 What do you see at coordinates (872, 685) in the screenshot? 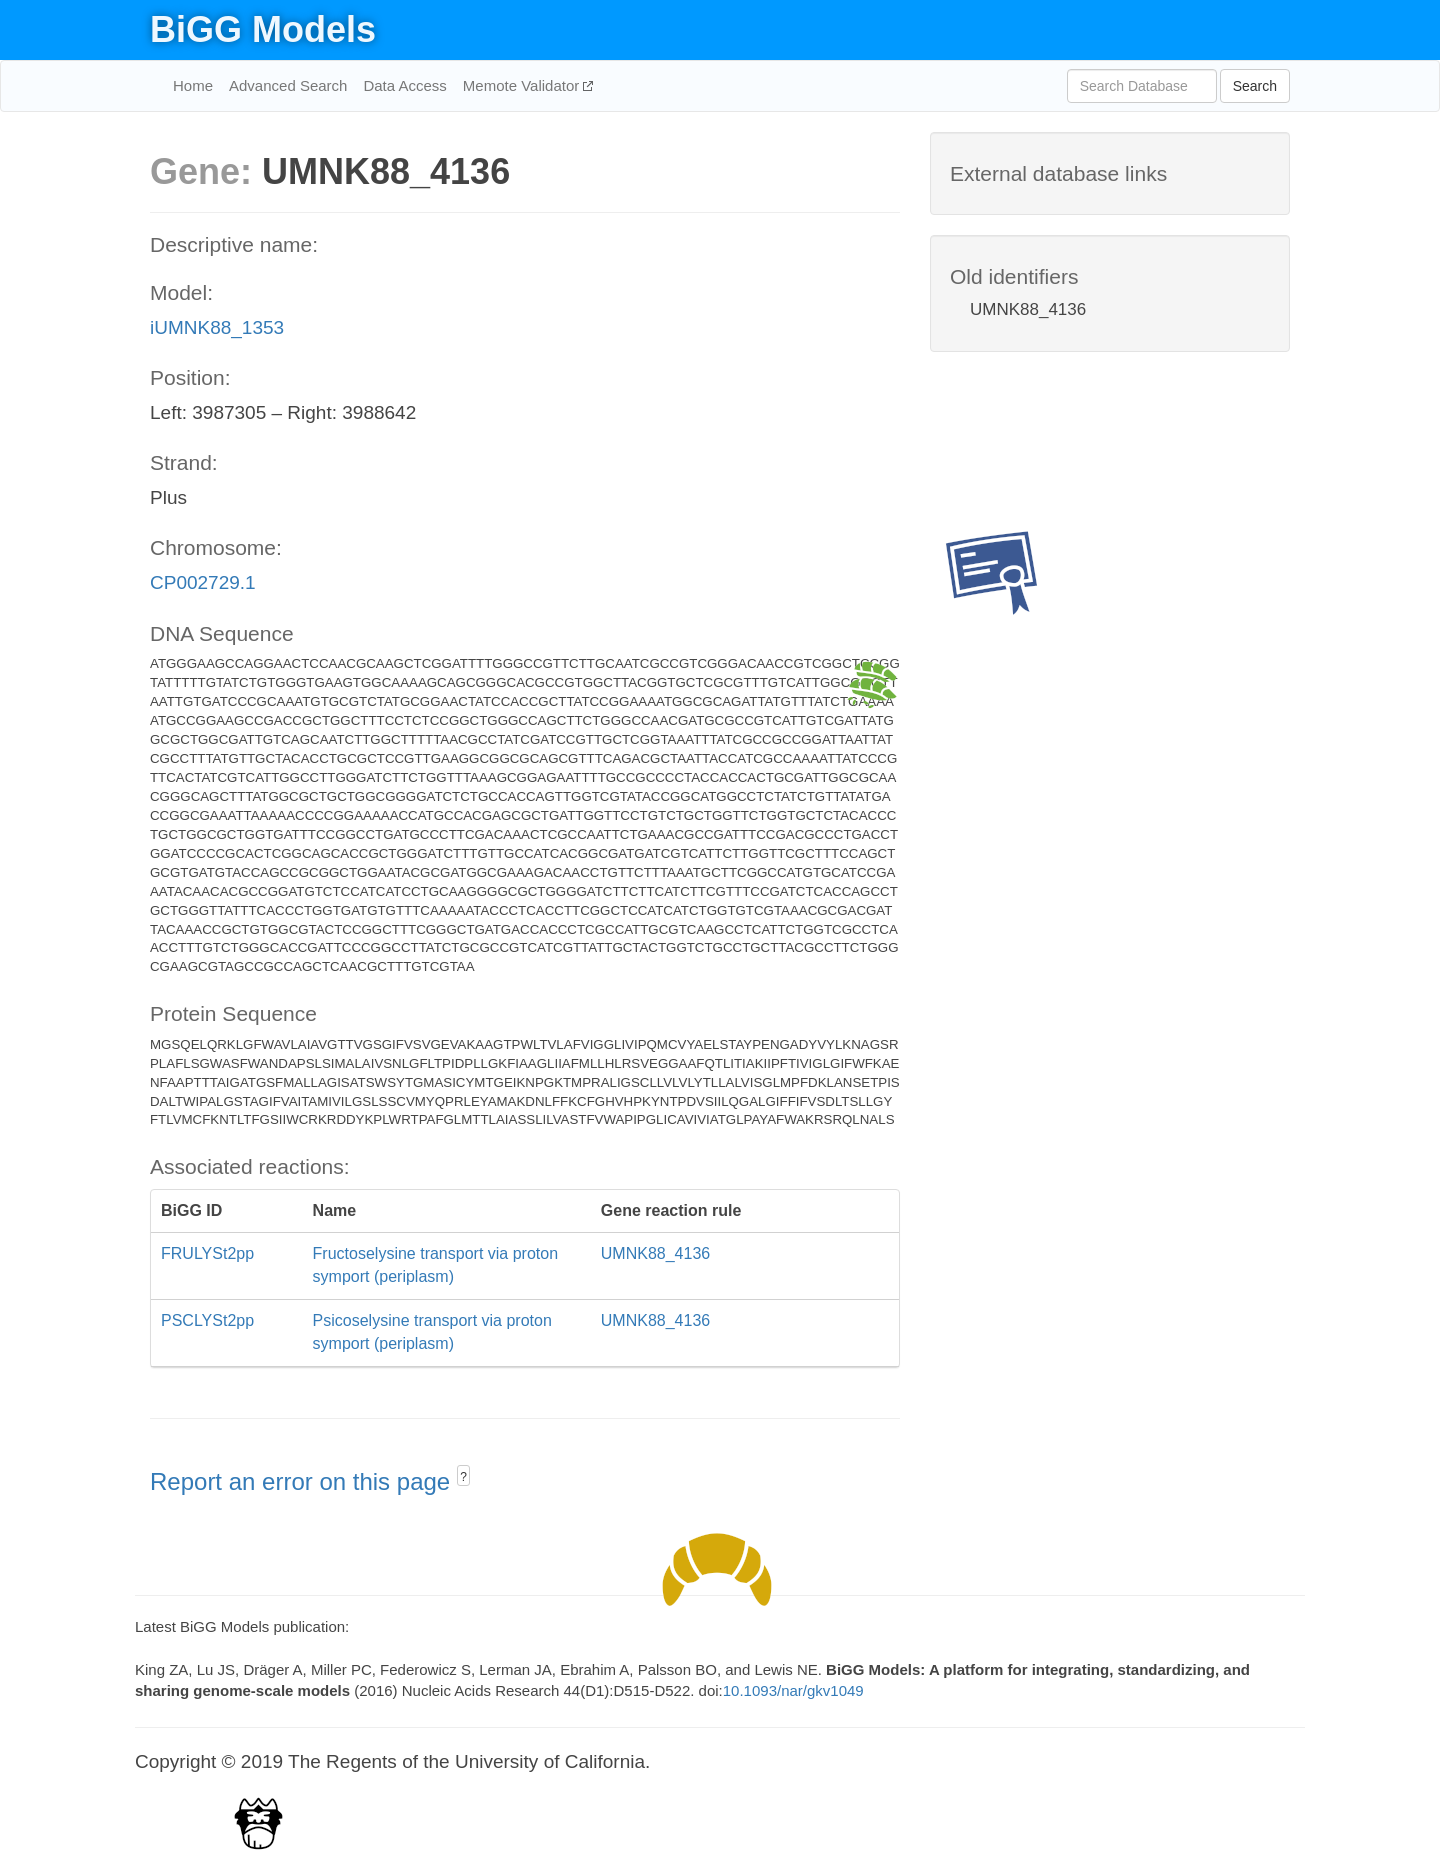
I see `browse sushi or Japanese food options` at bounding box center [872, 685].